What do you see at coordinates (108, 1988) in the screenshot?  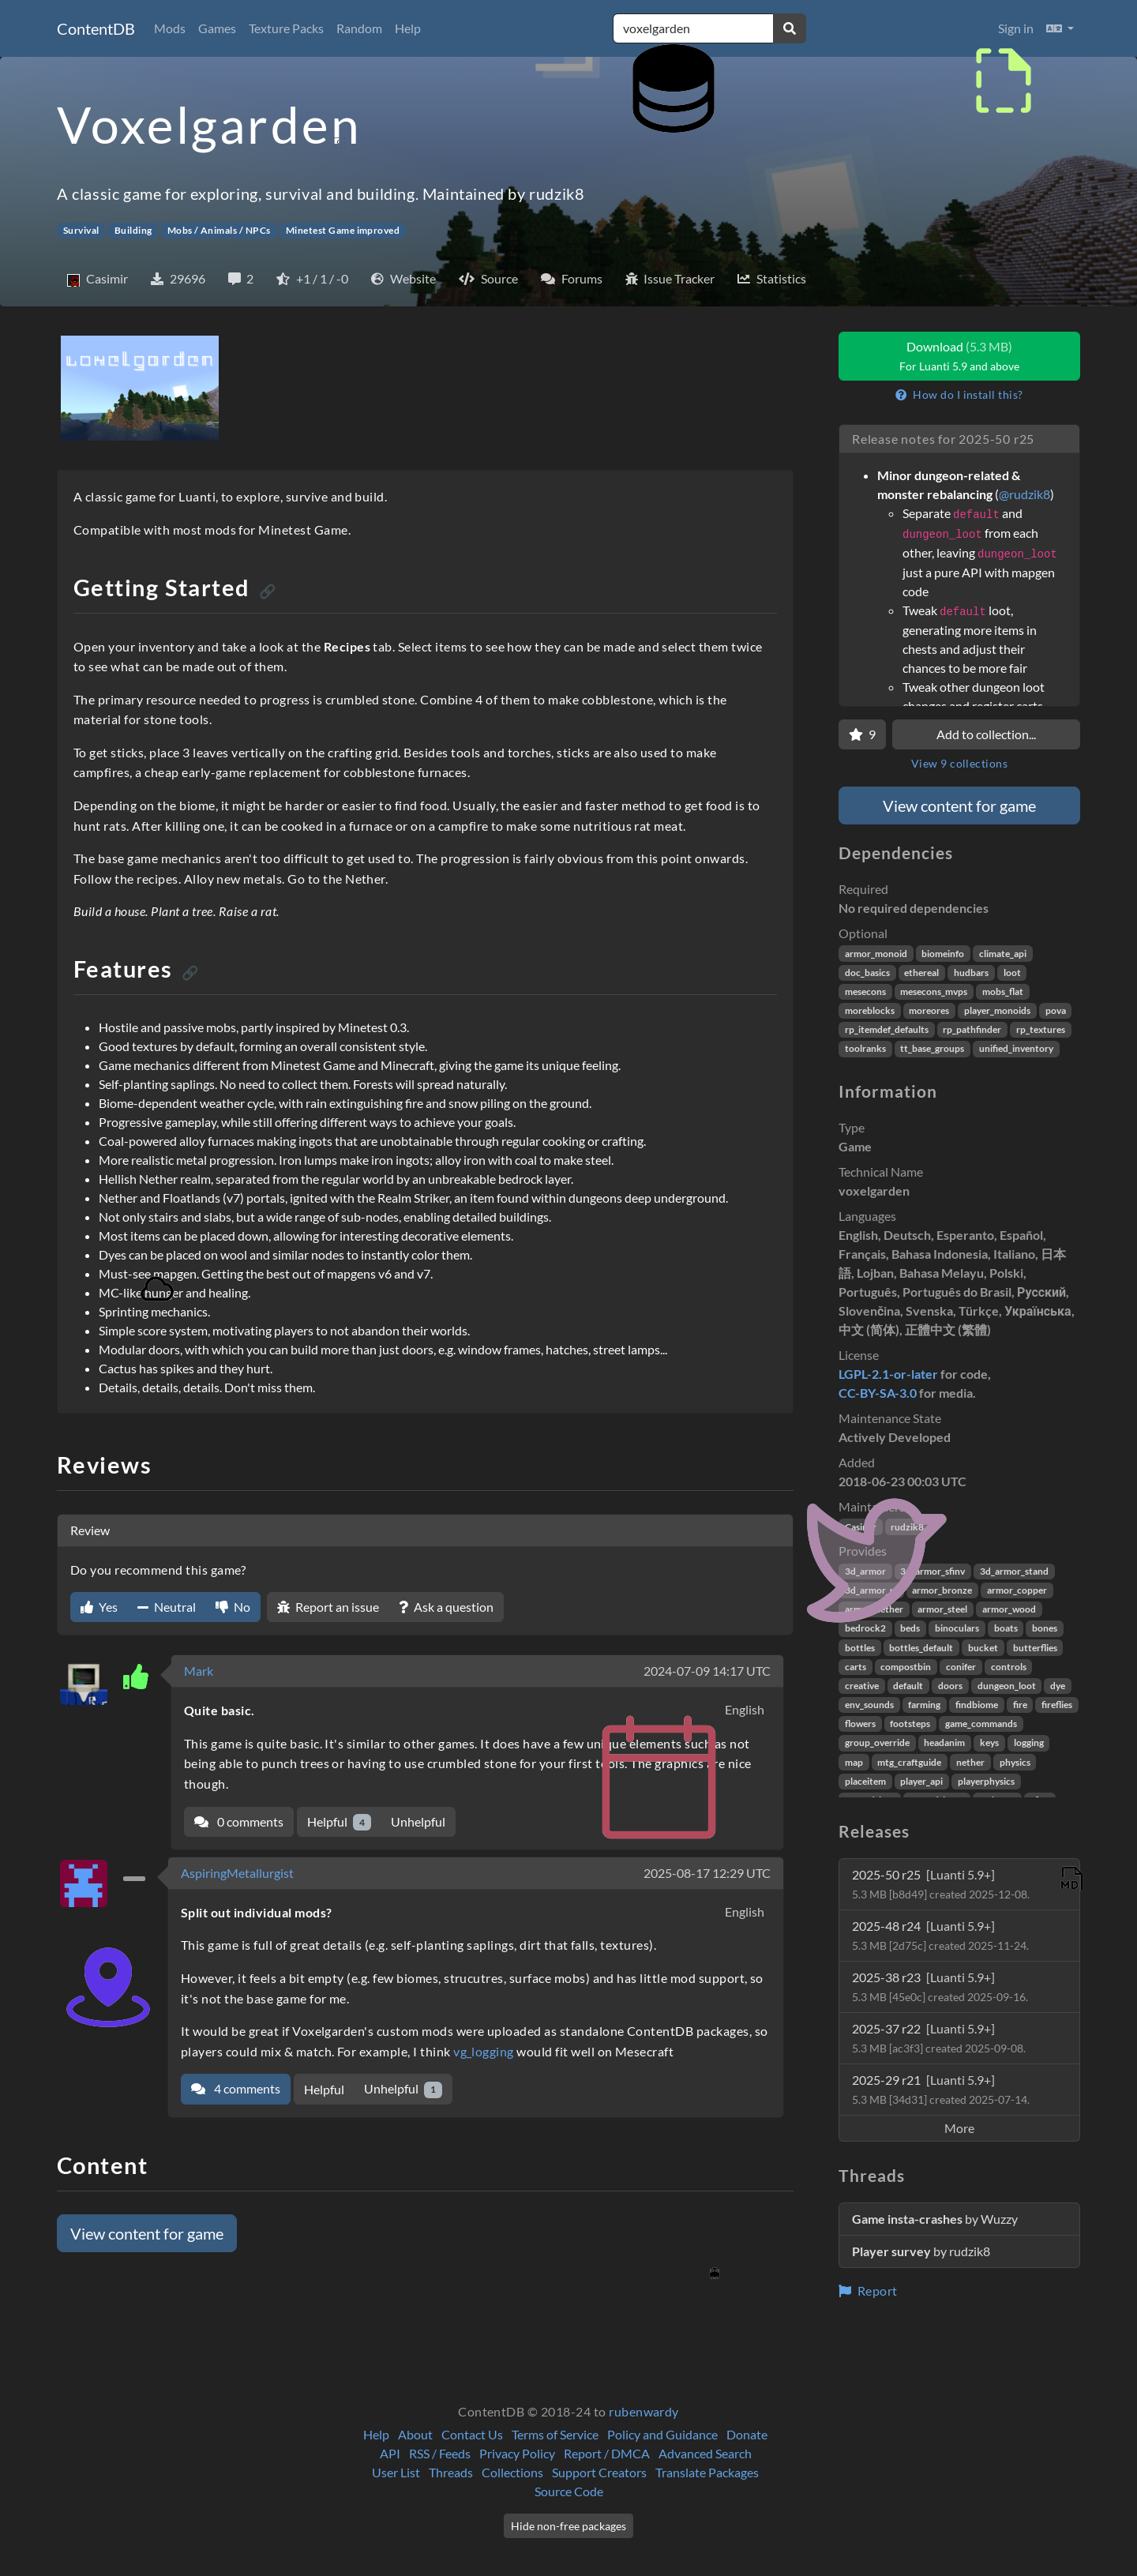 I see `view location area or zone on map` at bounding box center [108, 1988].